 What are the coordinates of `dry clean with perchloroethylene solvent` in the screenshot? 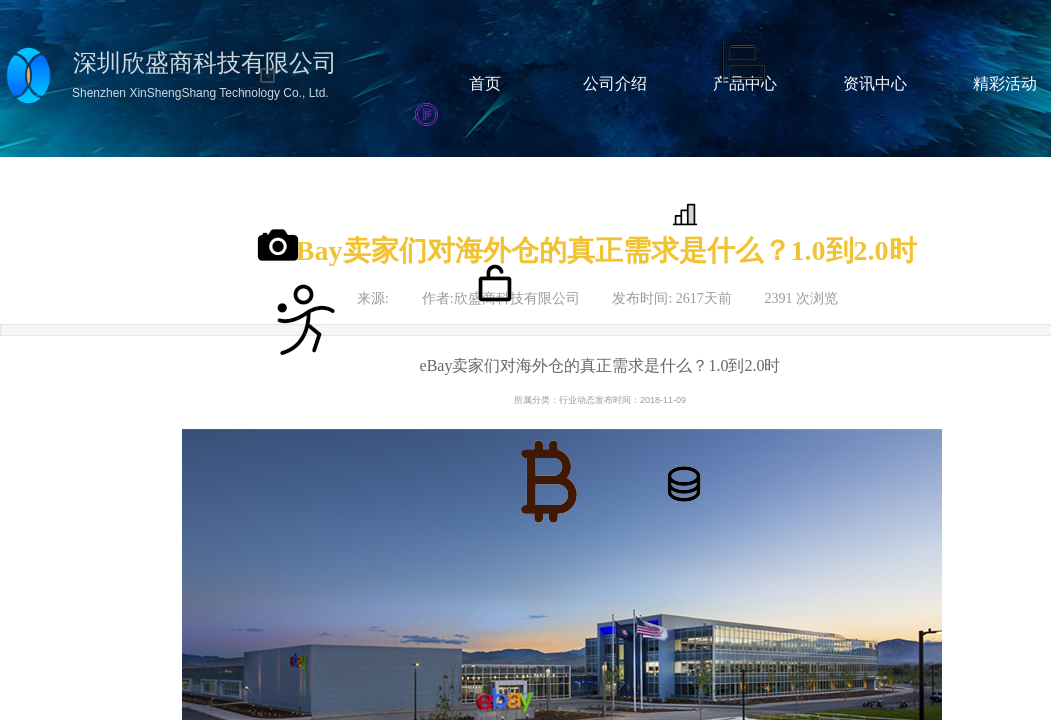 It's located at (426, 114).